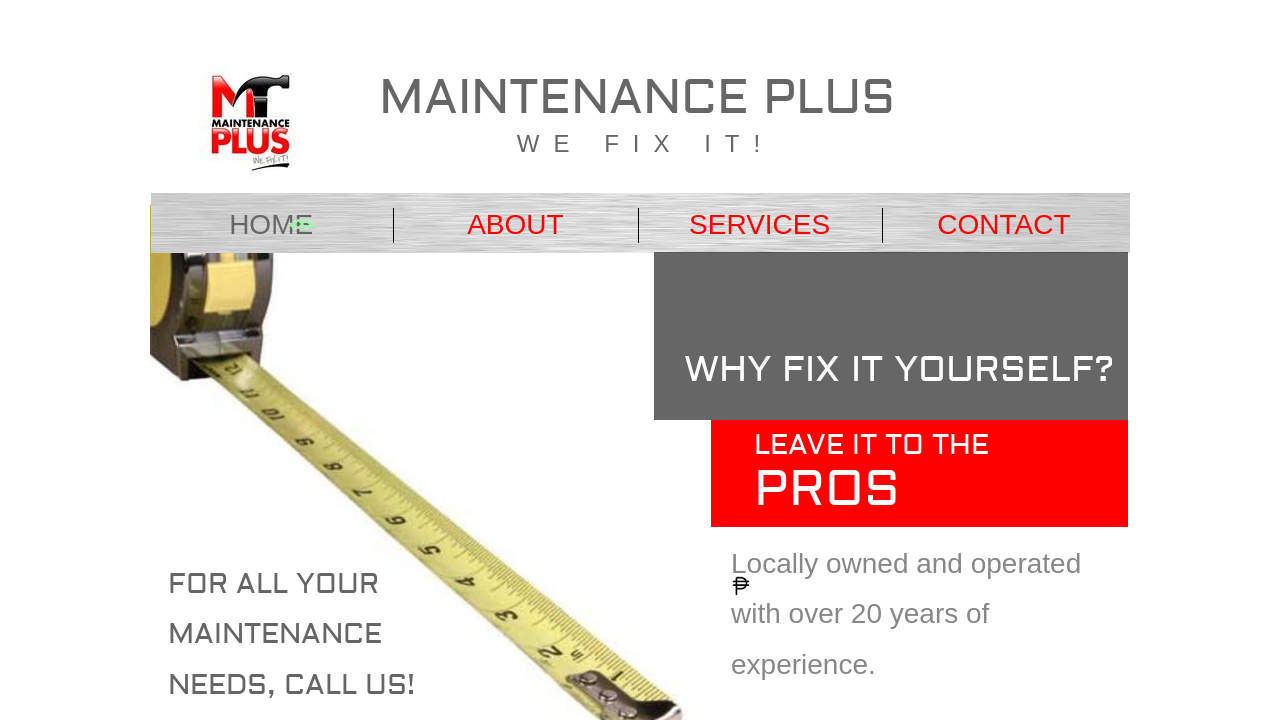  I want to click on apply a moustache filter or effect, so click(302, 224).